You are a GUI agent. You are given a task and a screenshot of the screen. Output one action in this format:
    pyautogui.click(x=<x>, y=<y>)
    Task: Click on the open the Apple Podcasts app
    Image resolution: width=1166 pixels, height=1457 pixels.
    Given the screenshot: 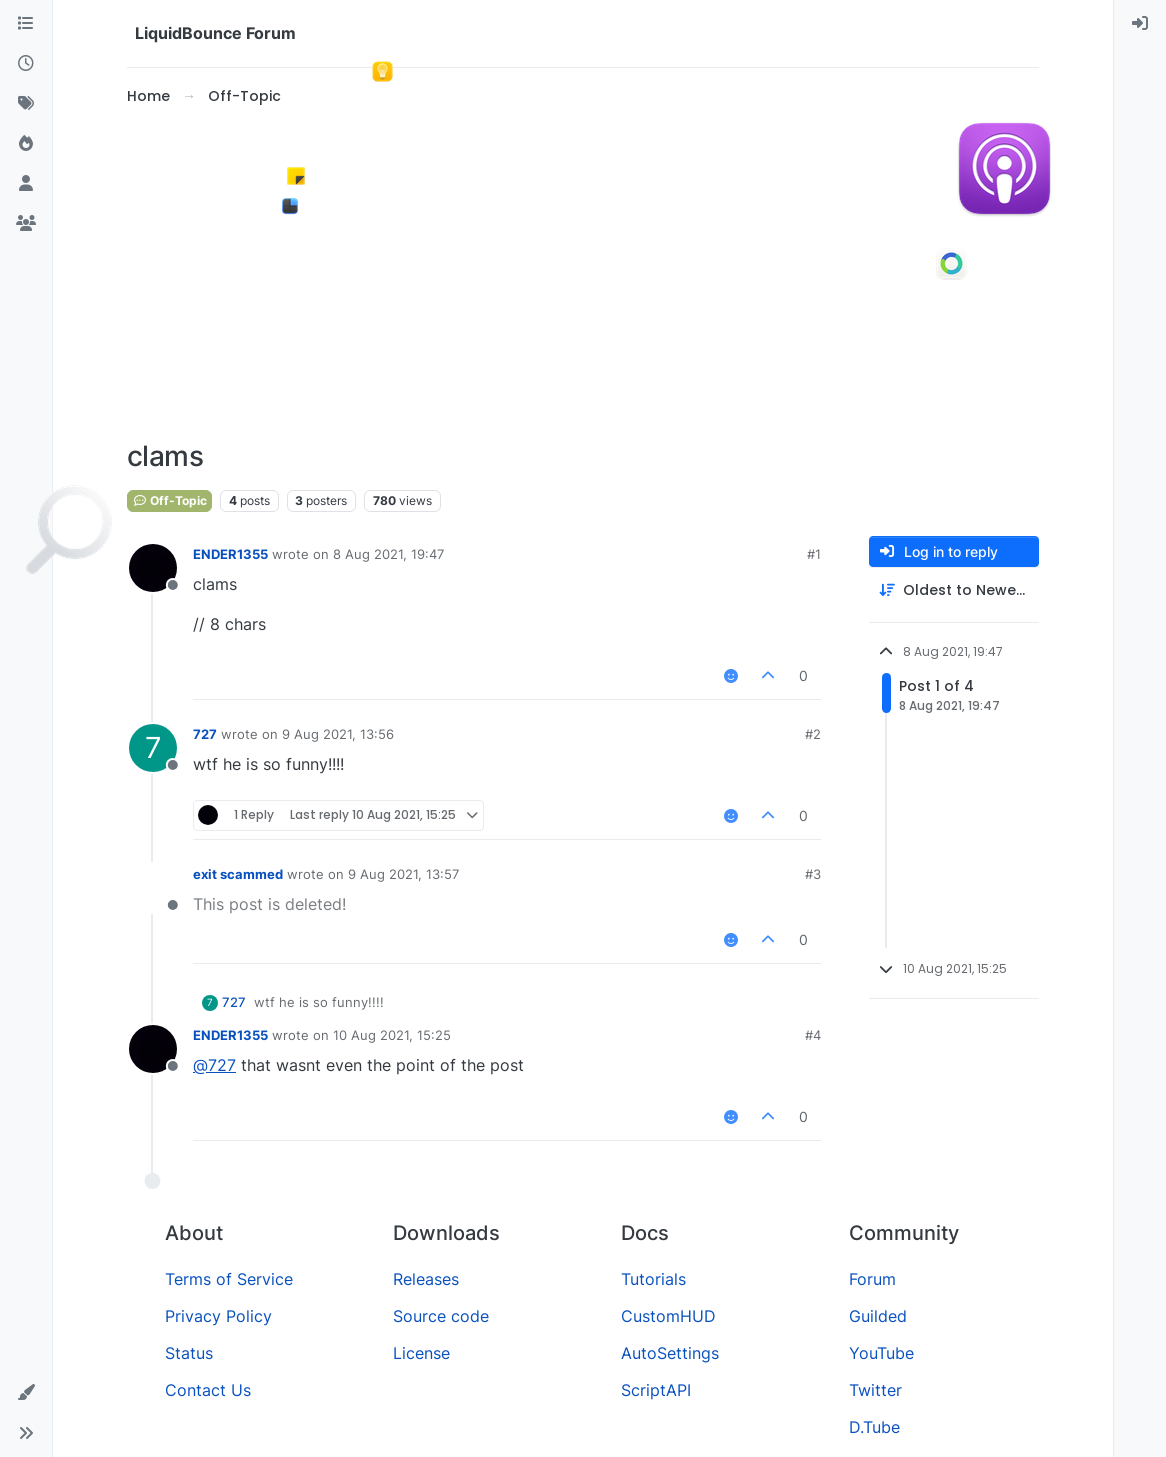 What is the action you would take?
    pyautogui.click(x=1004, y=168)
    